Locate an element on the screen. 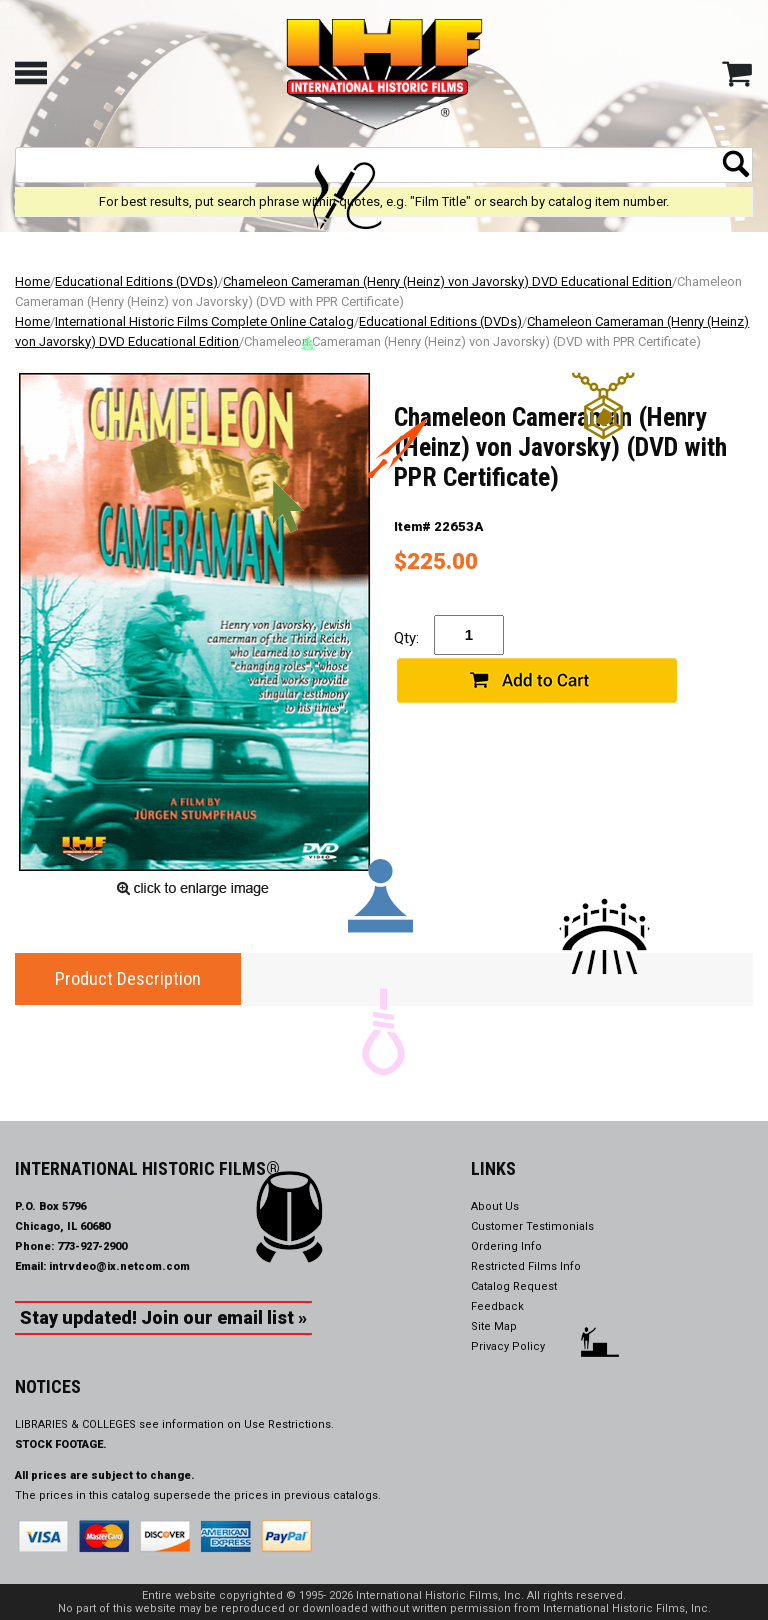 Image resolution: width=768 pixels, height=1620 pixels. access viking or norse-themed content is located at coordinates (308, 343).